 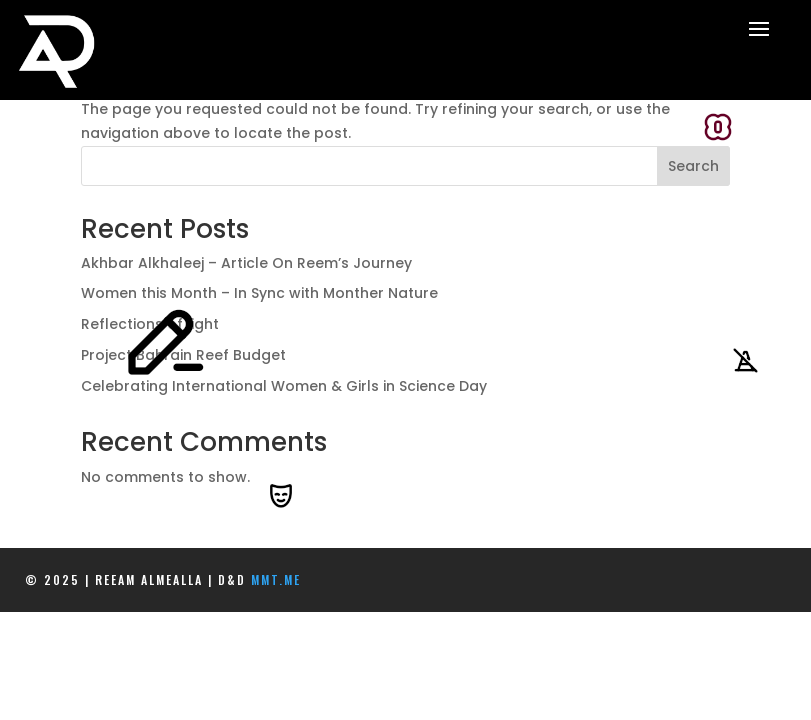 I want to click on remove editing capabilities, so click(x=162, y=341).